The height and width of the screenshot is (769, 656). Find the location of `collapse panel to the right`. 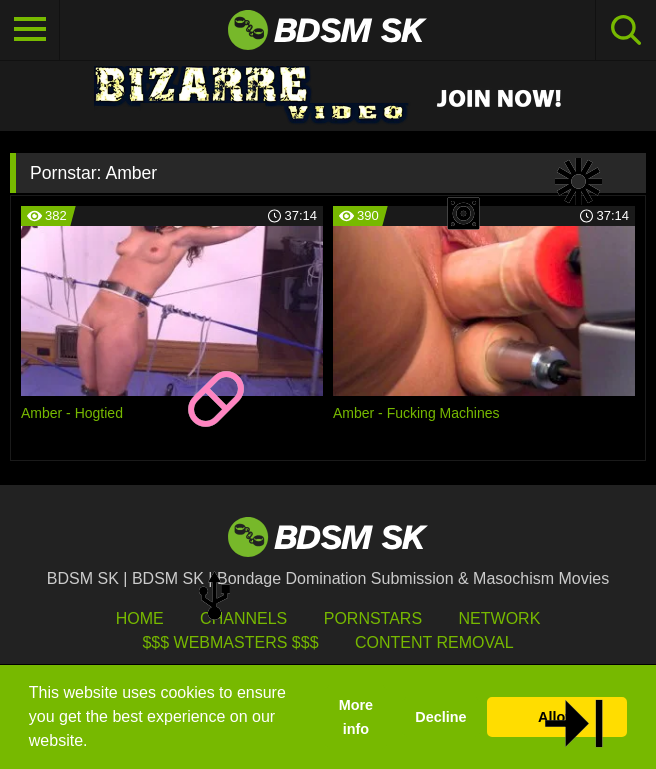

collapse panel to the right is located at coordinates (575, 723).